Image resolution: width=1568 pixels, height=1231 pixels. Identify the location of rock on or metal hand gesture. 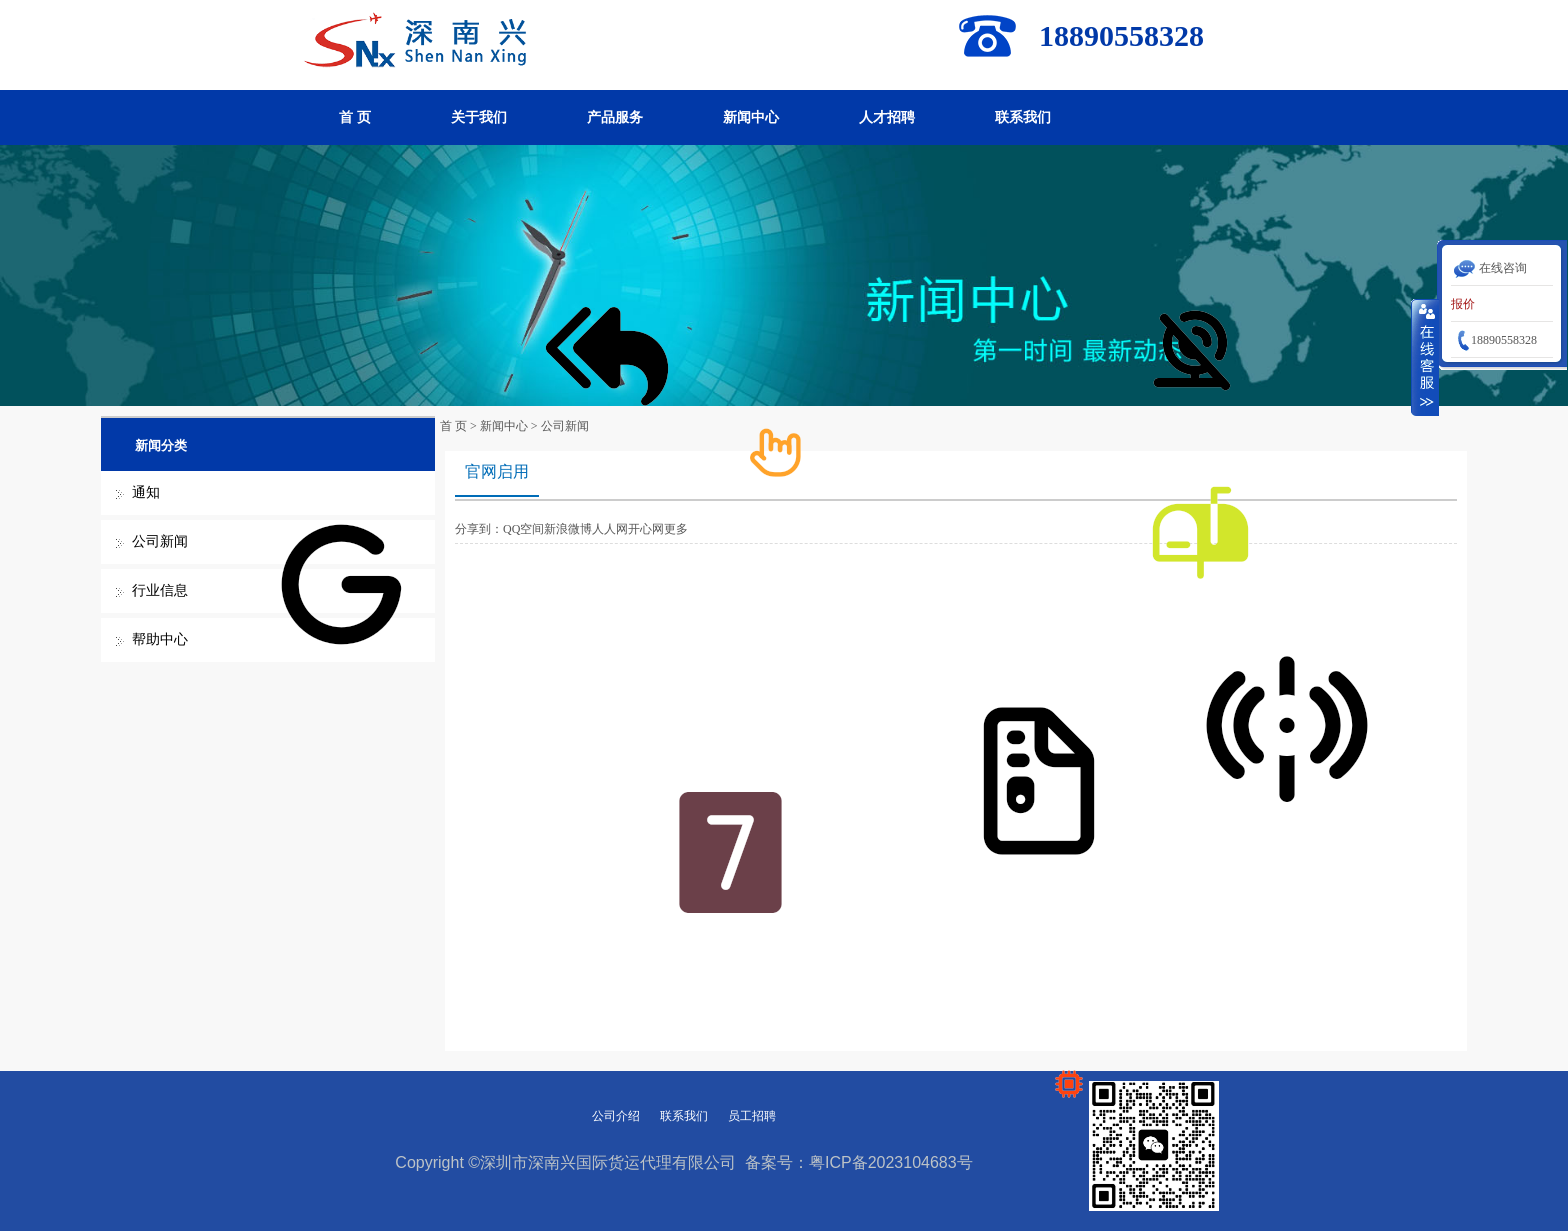
(775, 451).